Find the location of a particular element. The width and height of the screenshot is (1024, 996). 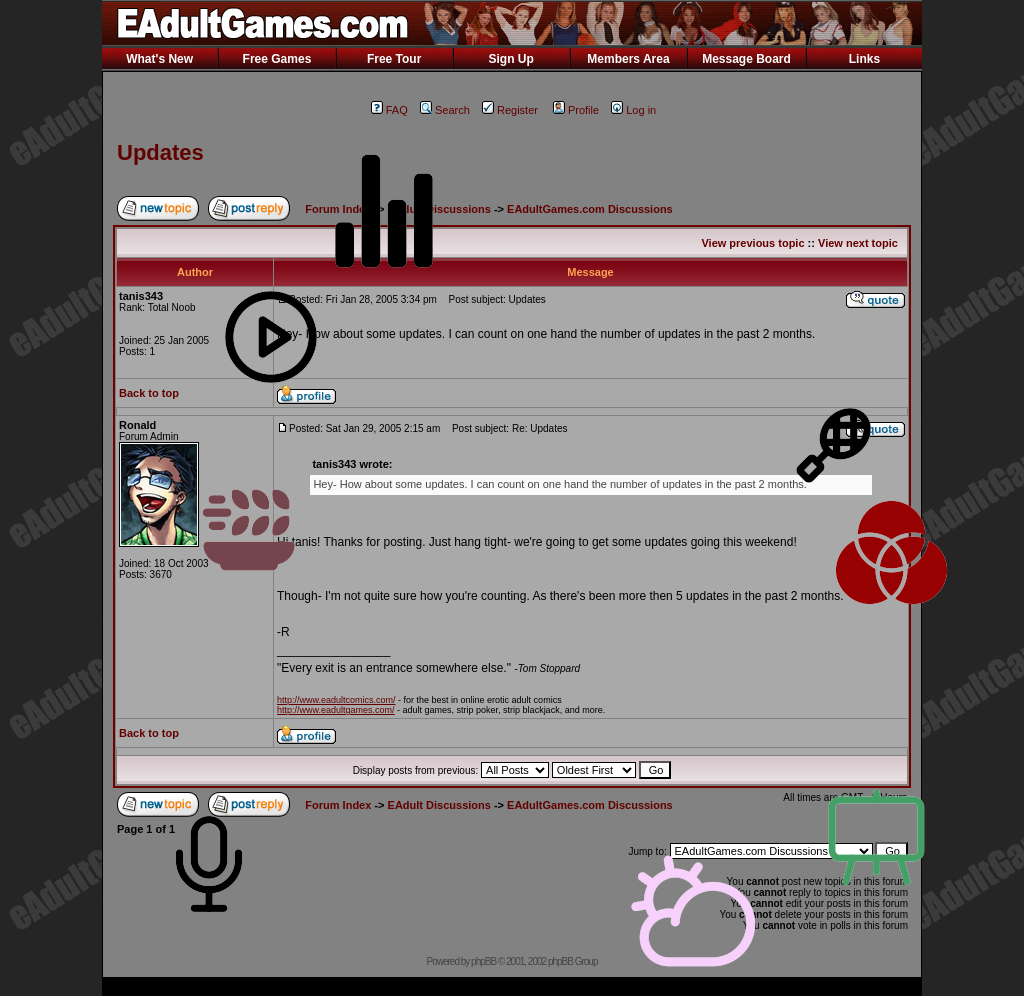

open presentation or slideshow mode is located at coordinates (876, 837).